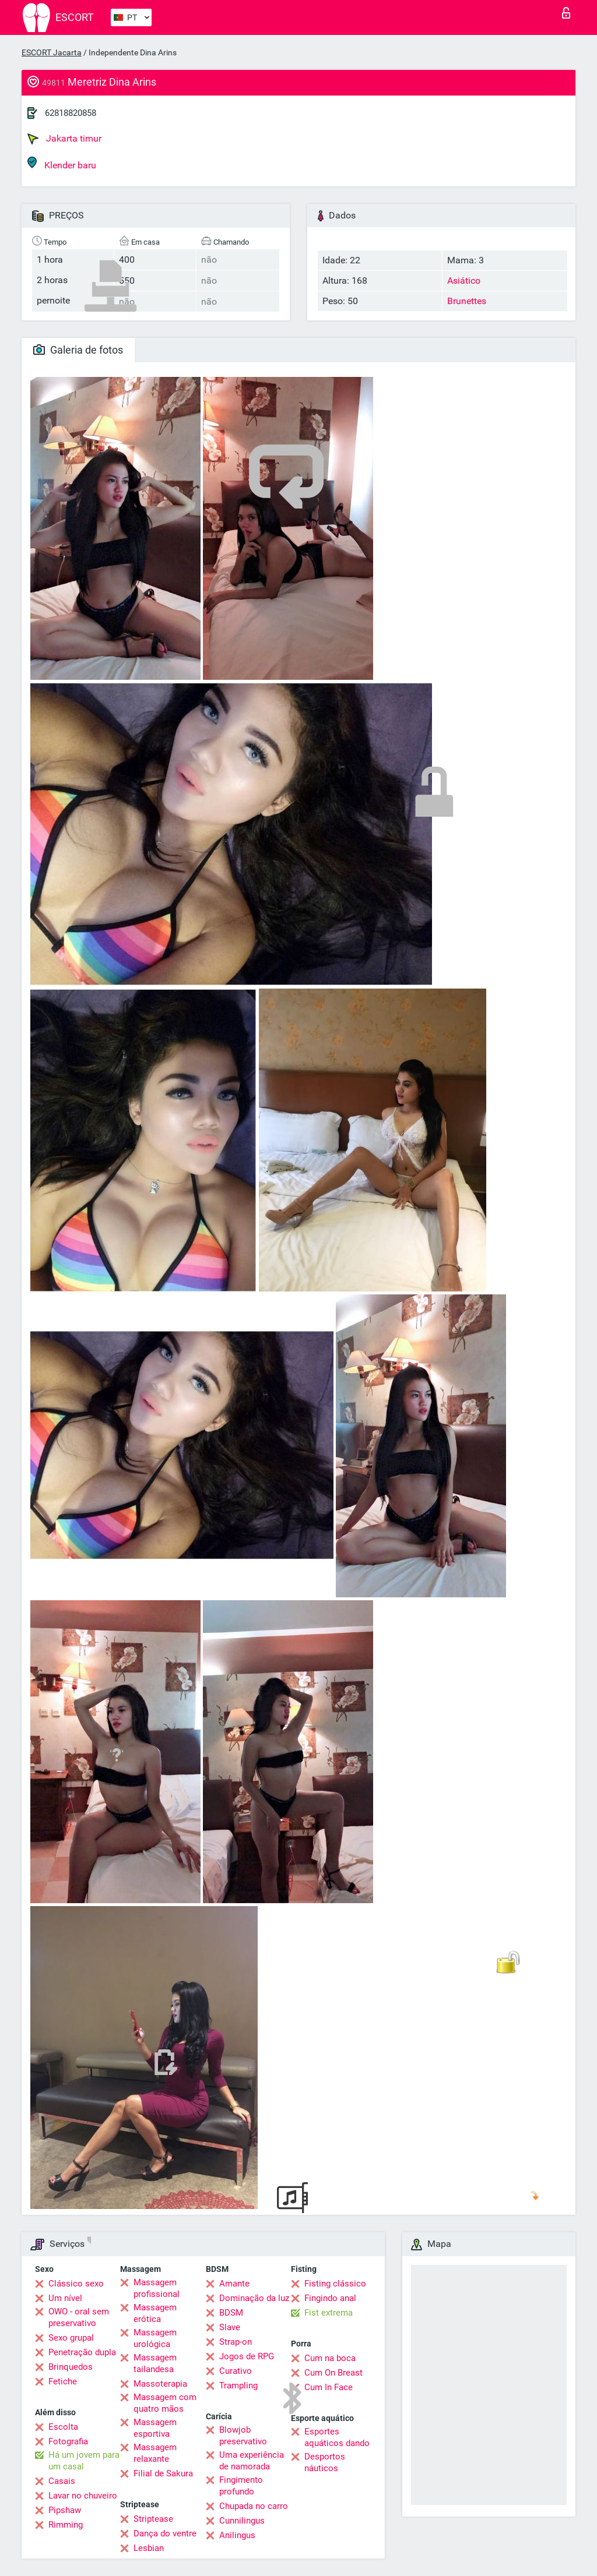 The height and width of the screenshot is (2576, 597). What do you see at coordinates (89, 2240) in the screenshot?
I see `set the starting point of a text selection` at bounding box center [89, 2240].